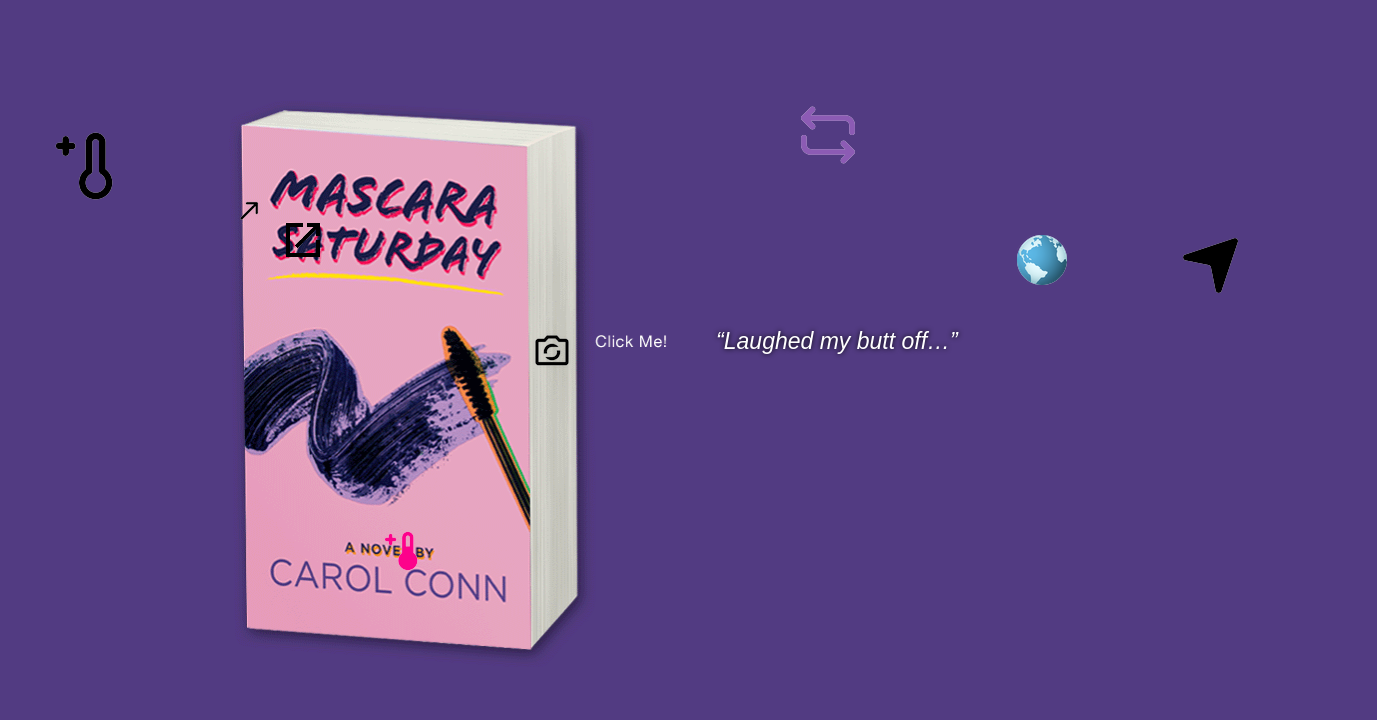 This screenshot has width=1377, height=720. What do you see at coordinates (1213, 262) in the screenshot?
I see `navigate to current location` at bounding box center [1213, 262].